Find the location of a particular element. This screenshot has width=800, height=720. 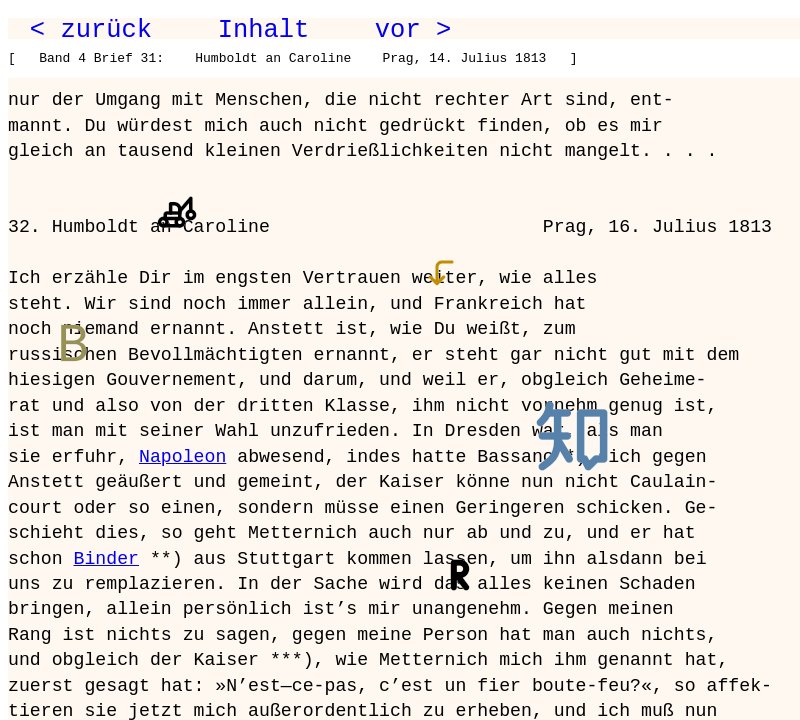

go back and down in navigation is located at coordinates (442, 272).